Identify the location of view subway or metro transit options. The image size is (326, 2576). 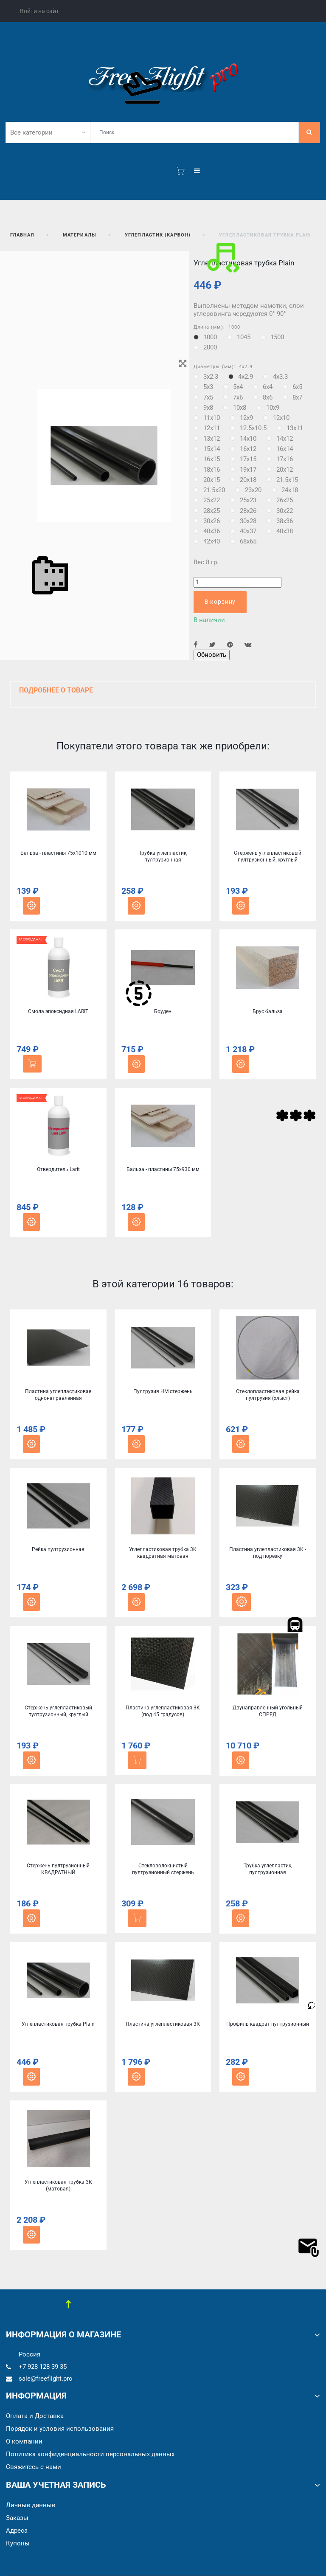
(295, 1624).